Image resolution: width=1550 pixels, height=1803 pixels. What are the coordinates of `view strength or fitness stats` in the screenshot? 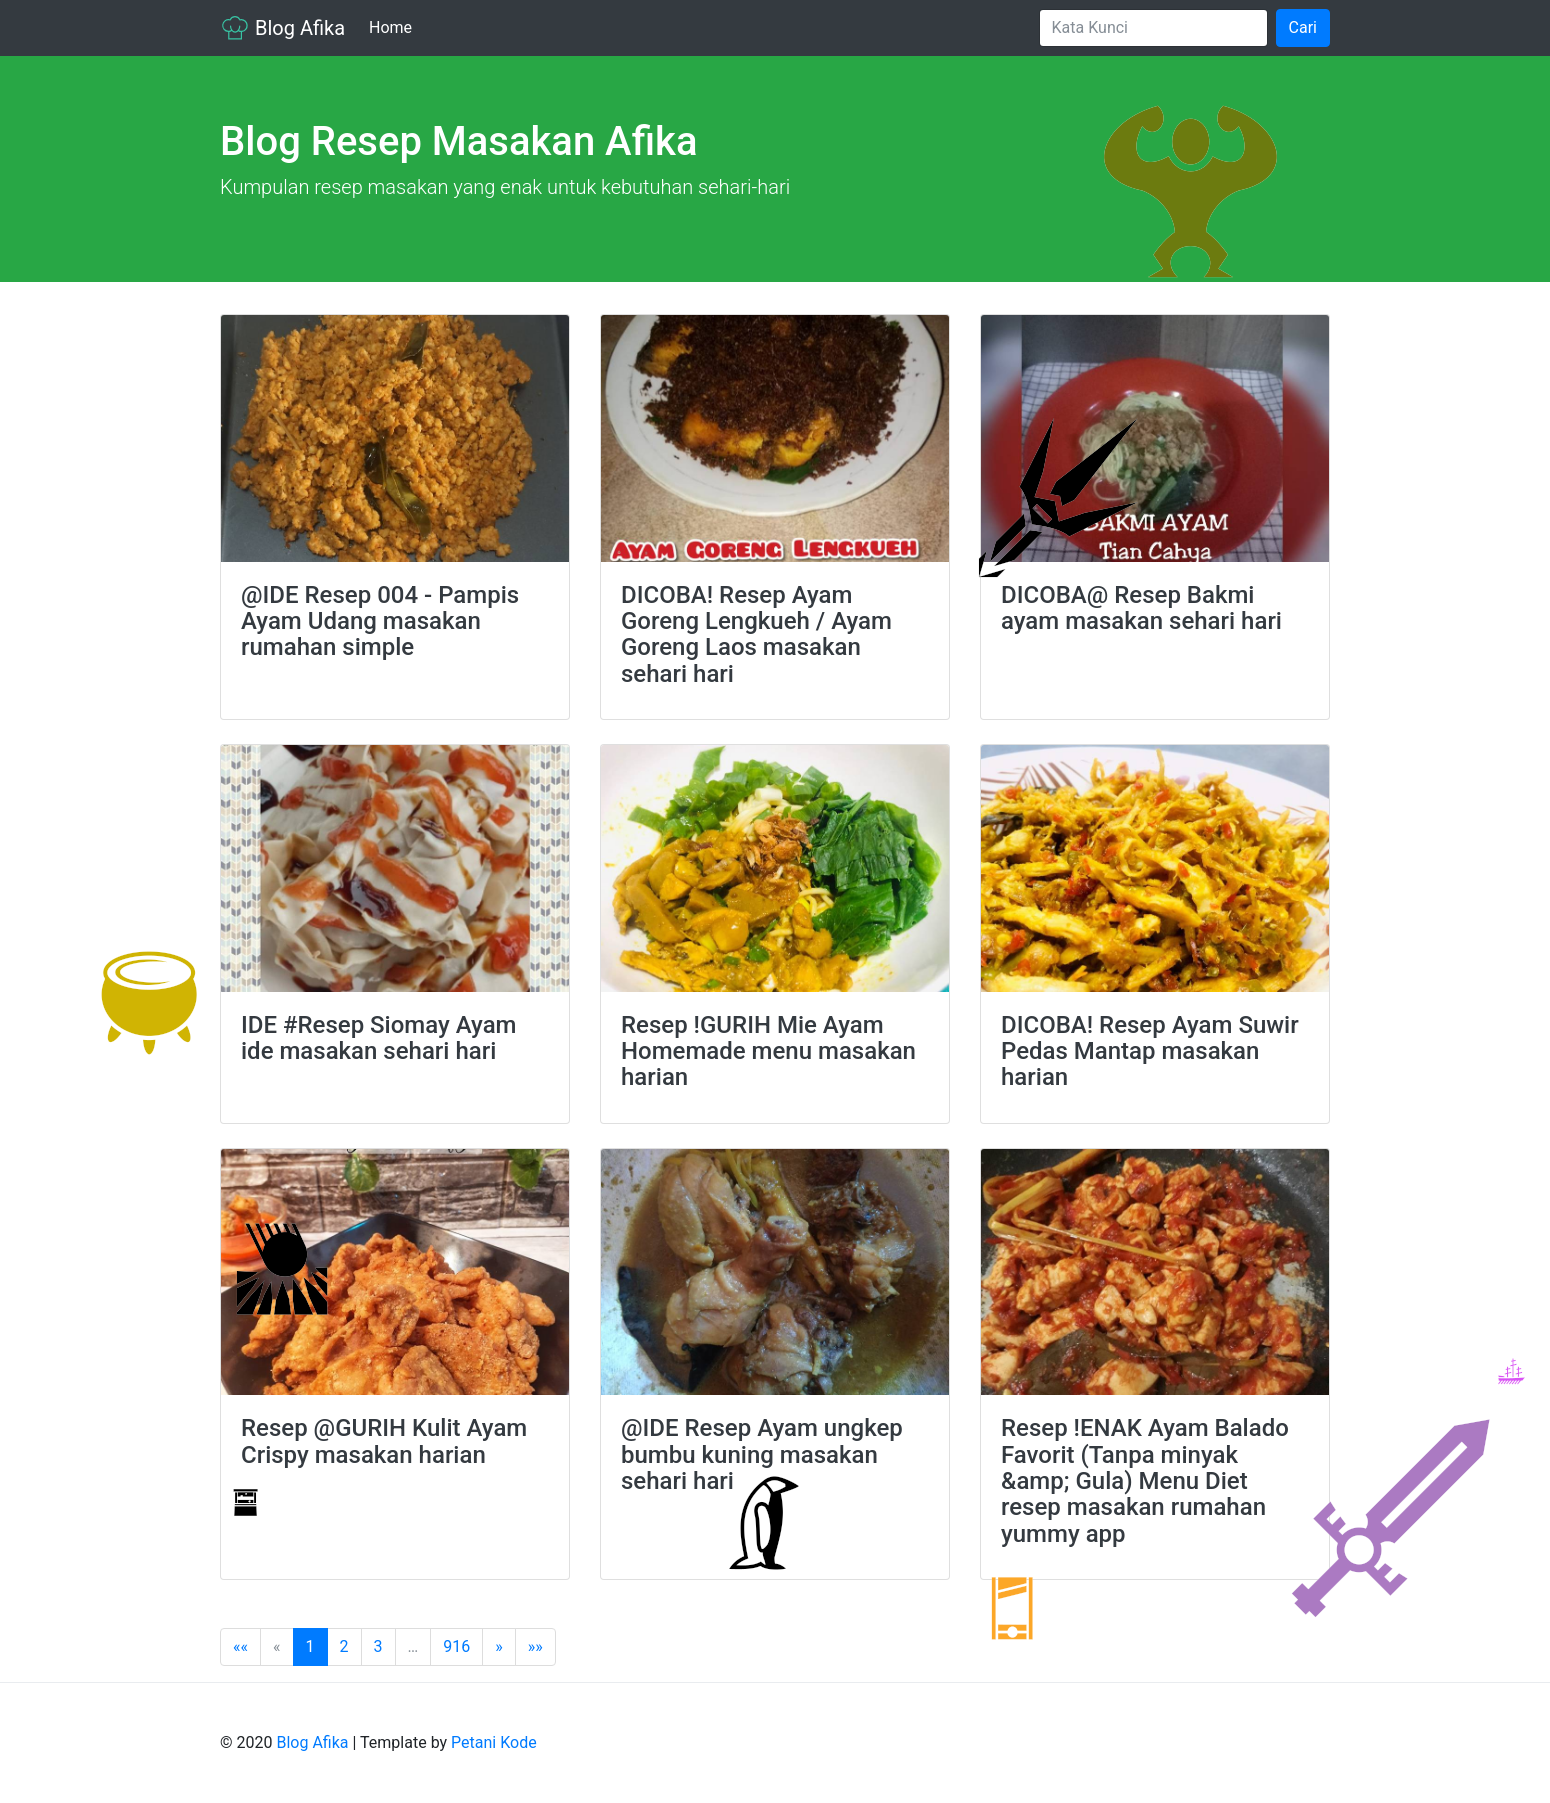 It's located at (1190, 191).